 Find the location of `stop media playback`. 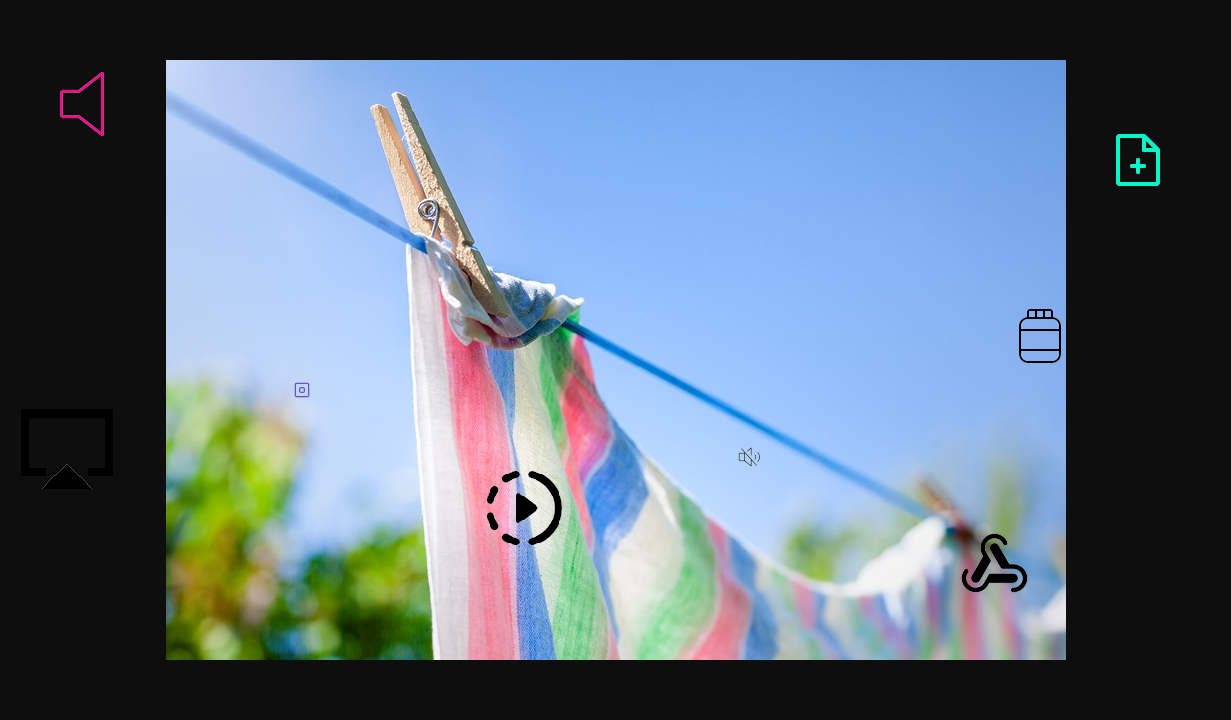

stop media playback is located at coordinates (302, 390).